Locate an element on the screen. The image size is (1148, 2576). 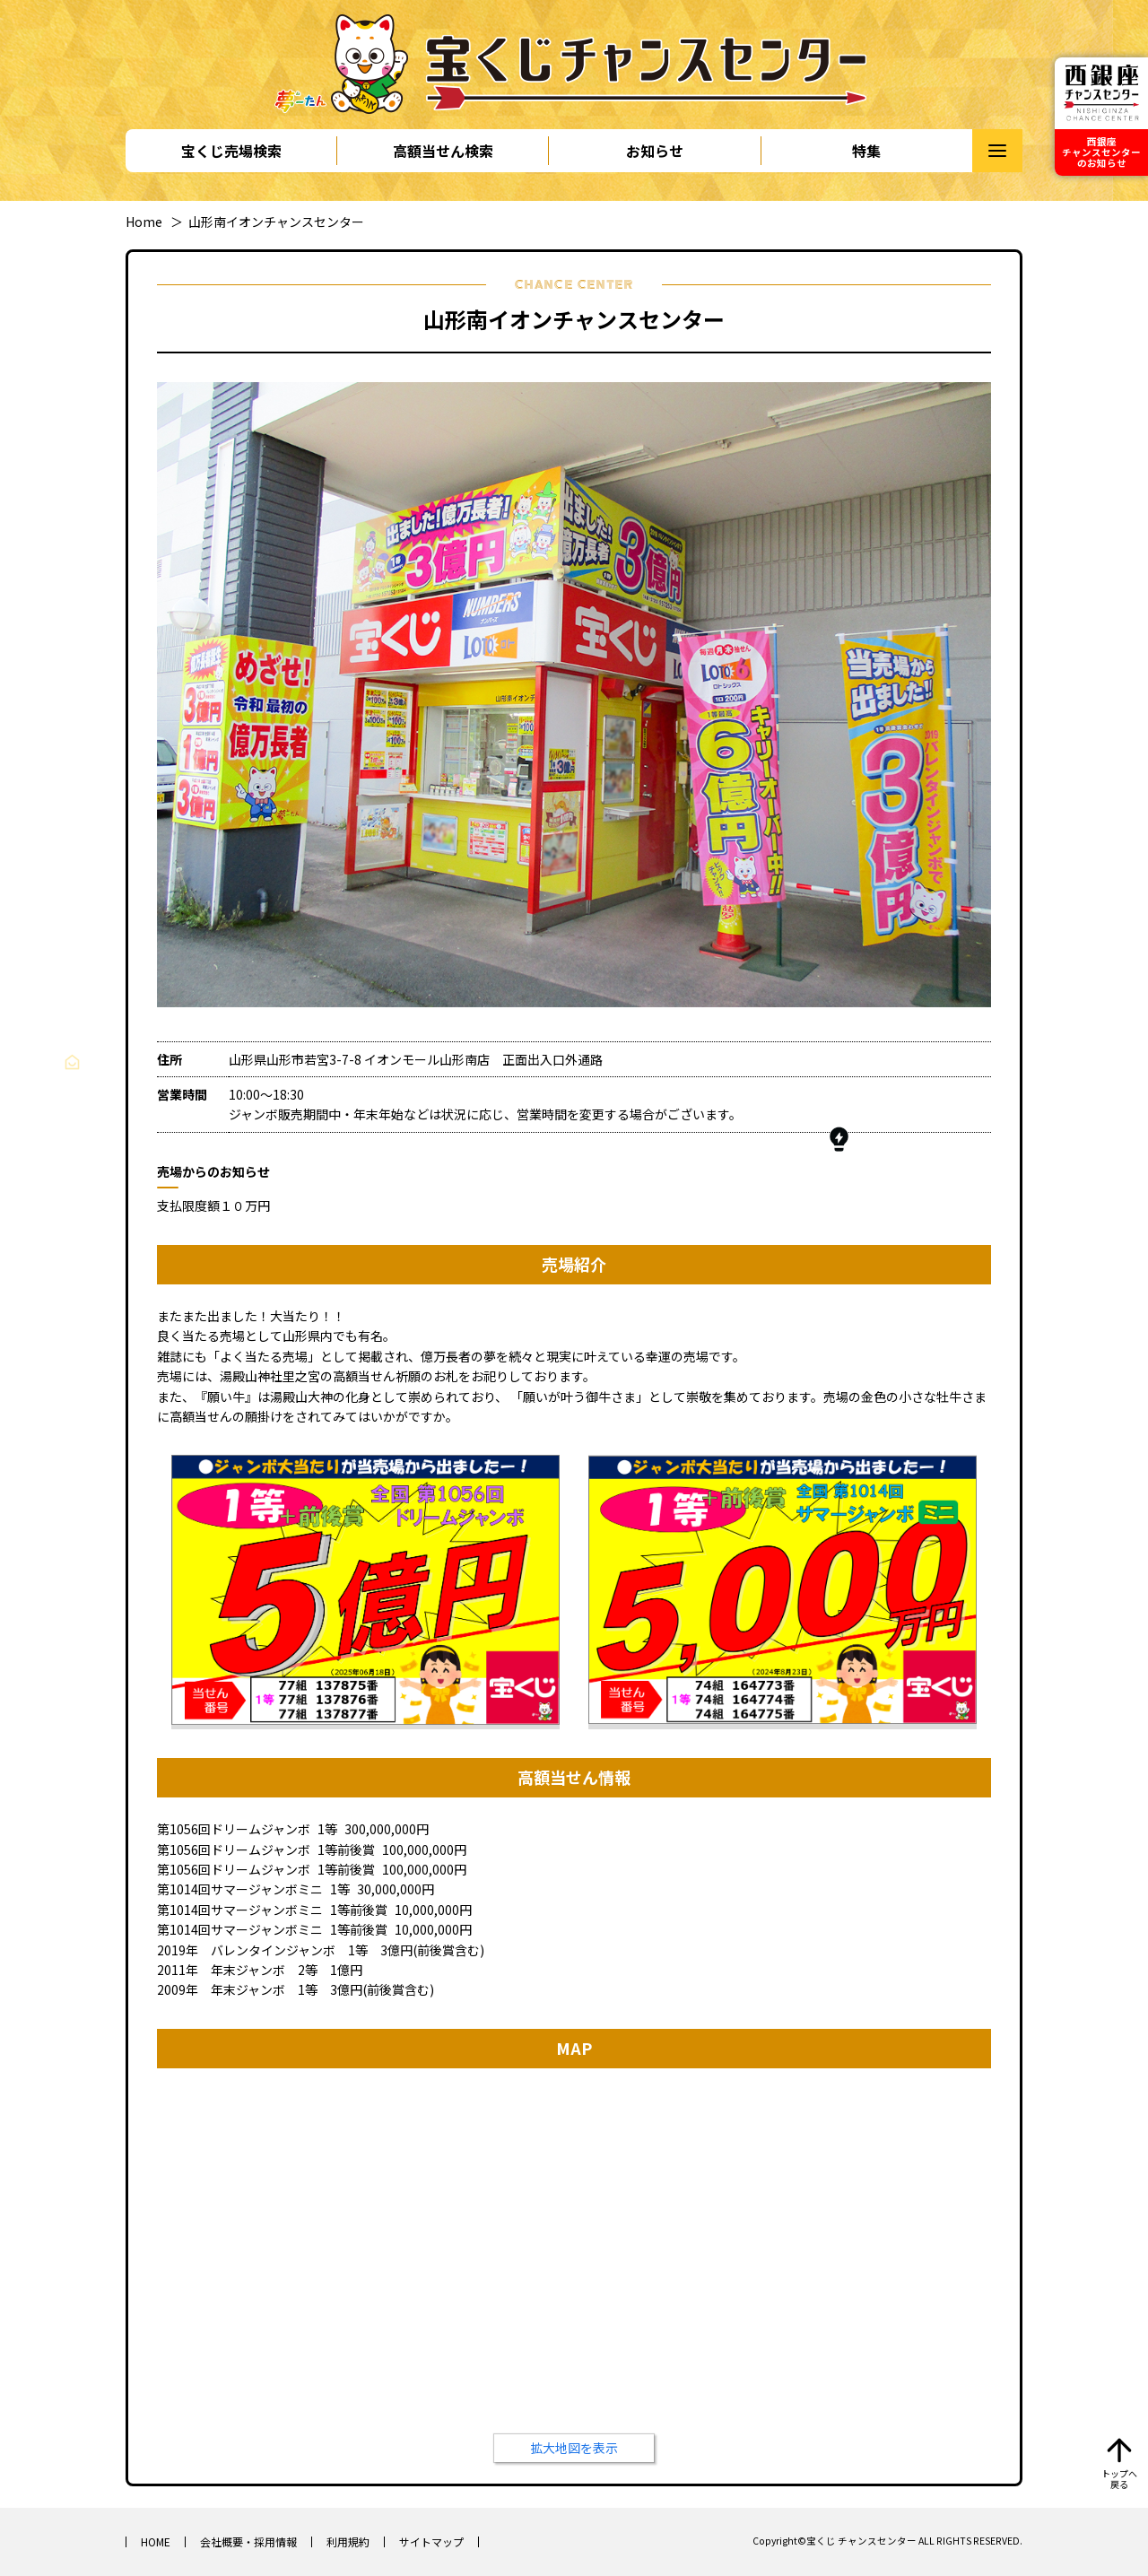
access quick ideas or tips is located at coordinates (839, 1138).